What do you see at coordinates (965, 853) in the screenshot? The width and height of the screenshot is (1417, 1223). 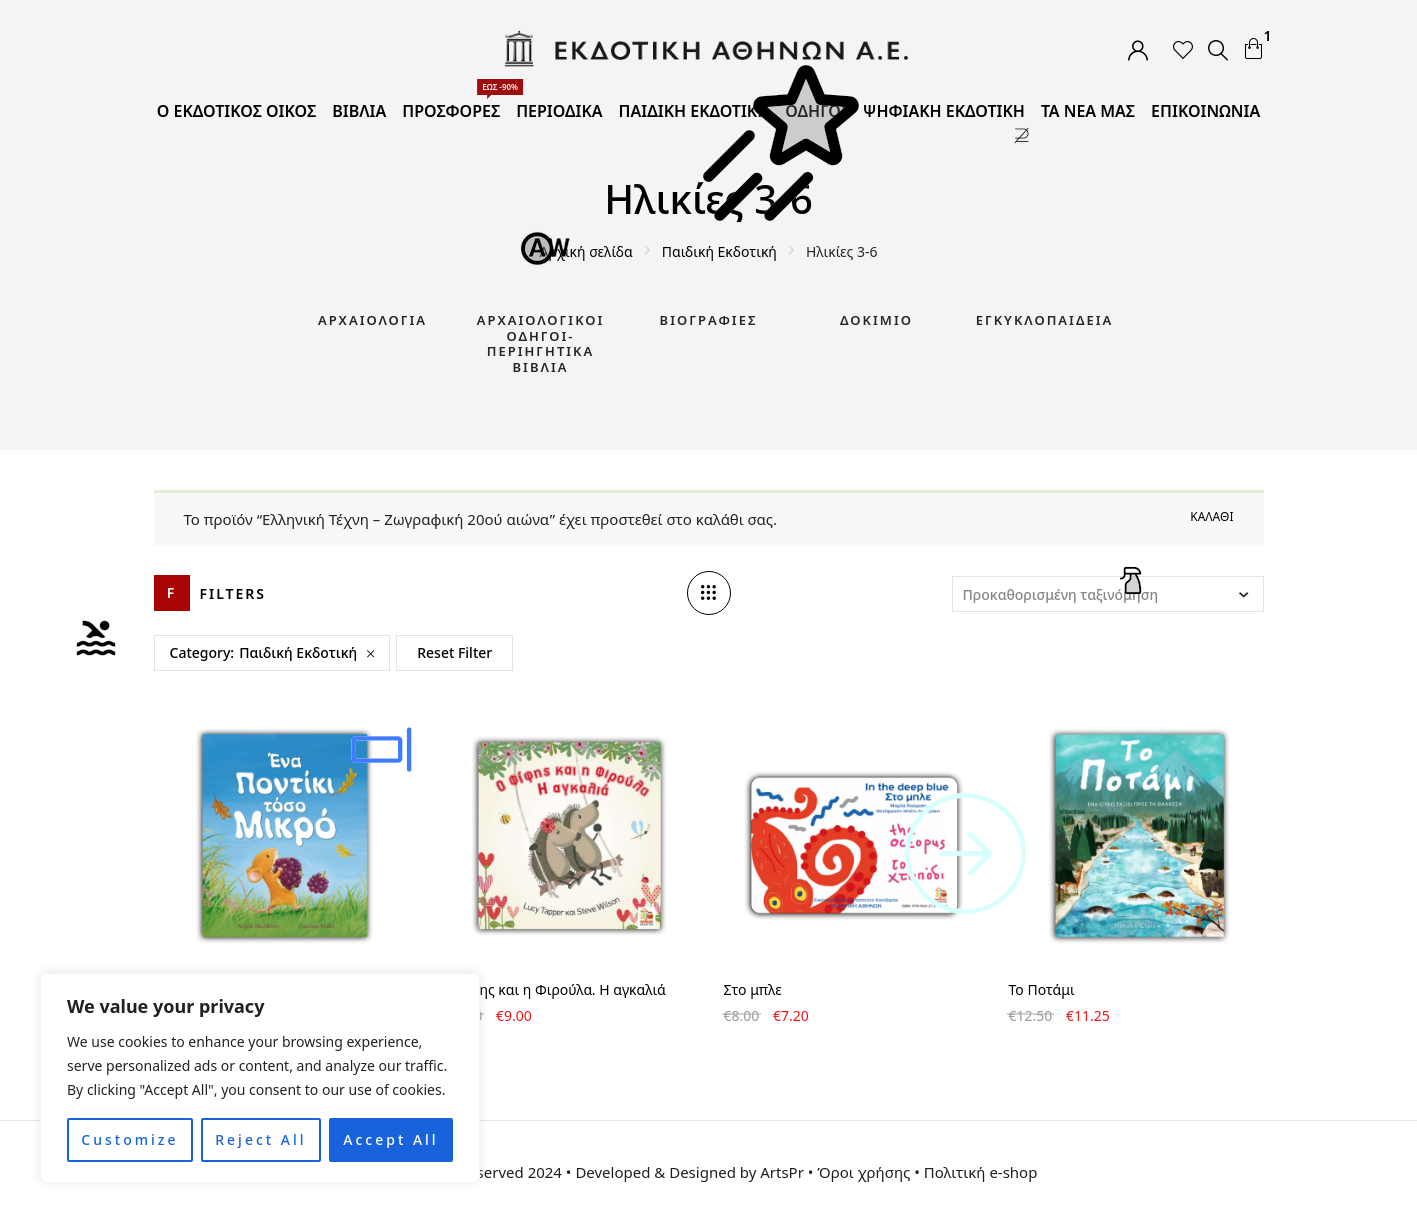 I see `proceed to next step` at bounding box center [965, 853].